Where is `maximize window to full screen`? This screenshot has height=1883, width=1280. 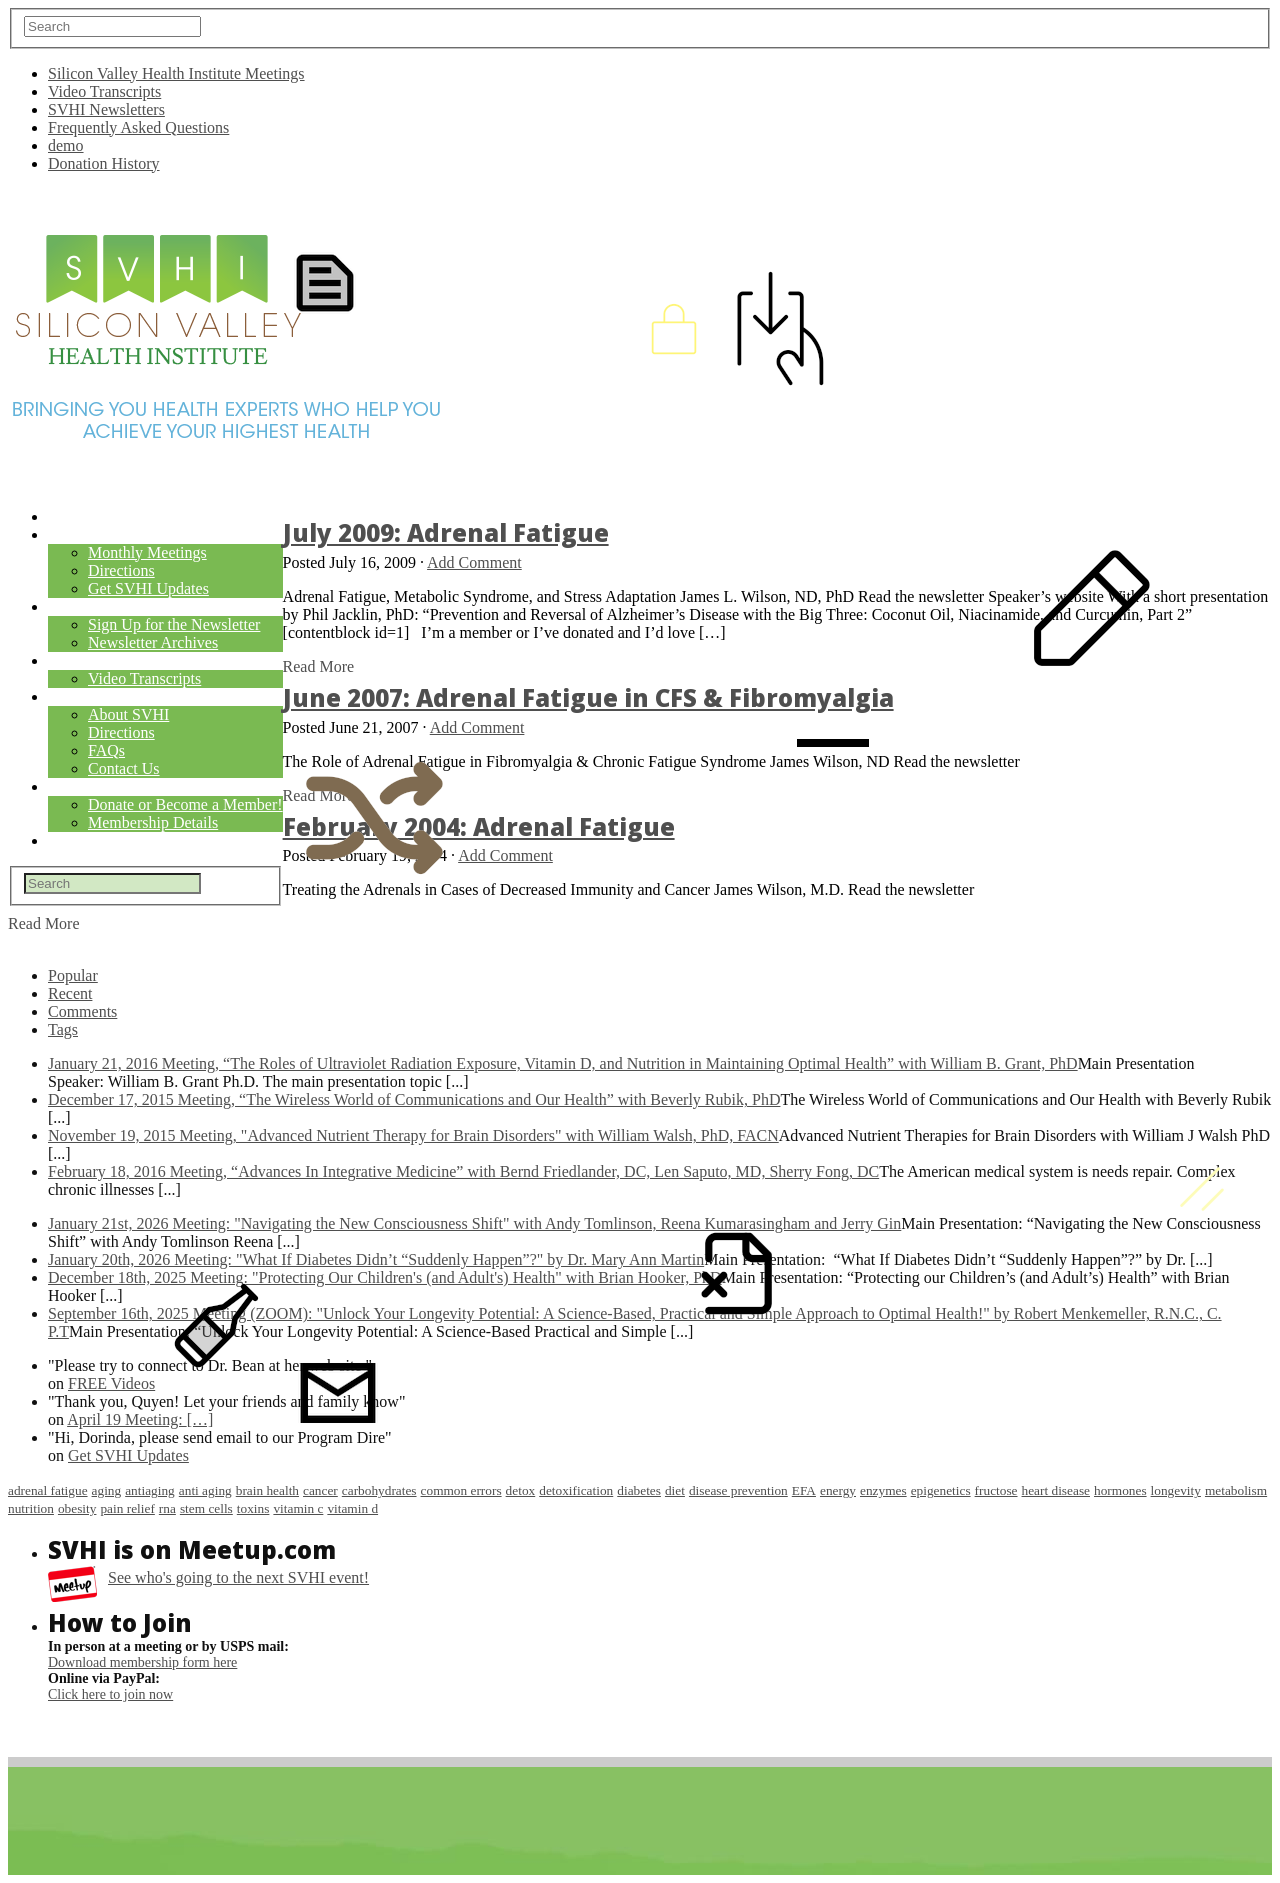
maximize window to full screen is located at coordinates (833, 775).